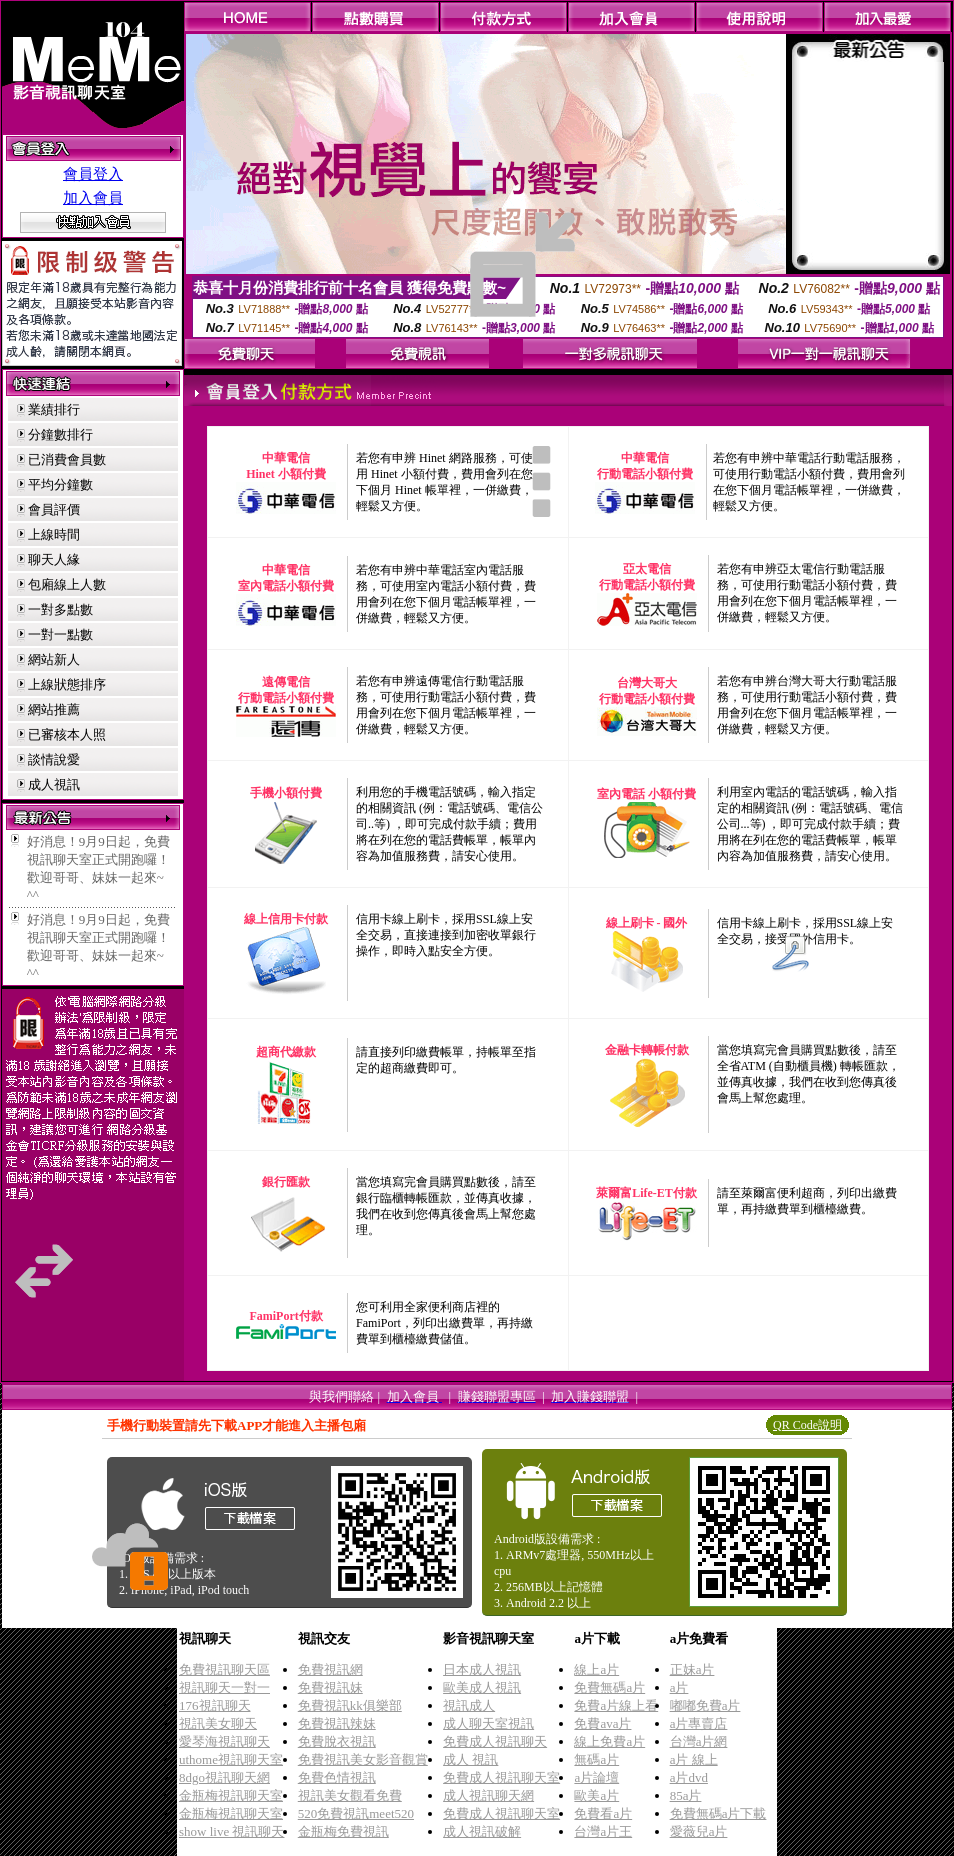 This screenshot has width=954, height=1856. Describe the element at coordinates (43, 1271) in the screenshot. I see `indicates active network data transfer` at that location.